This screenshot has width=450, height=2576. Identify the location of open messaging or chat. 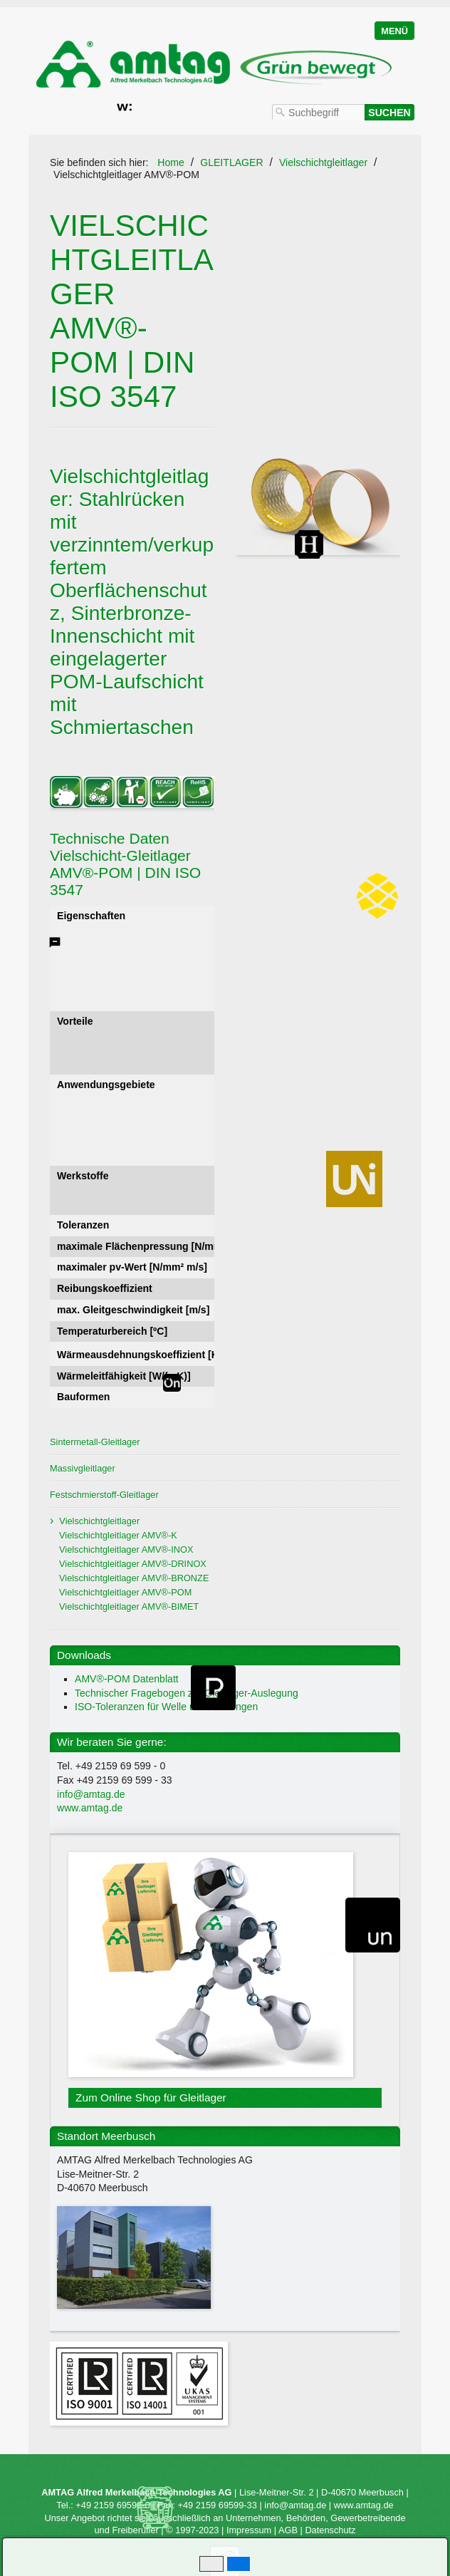
(55, 942).